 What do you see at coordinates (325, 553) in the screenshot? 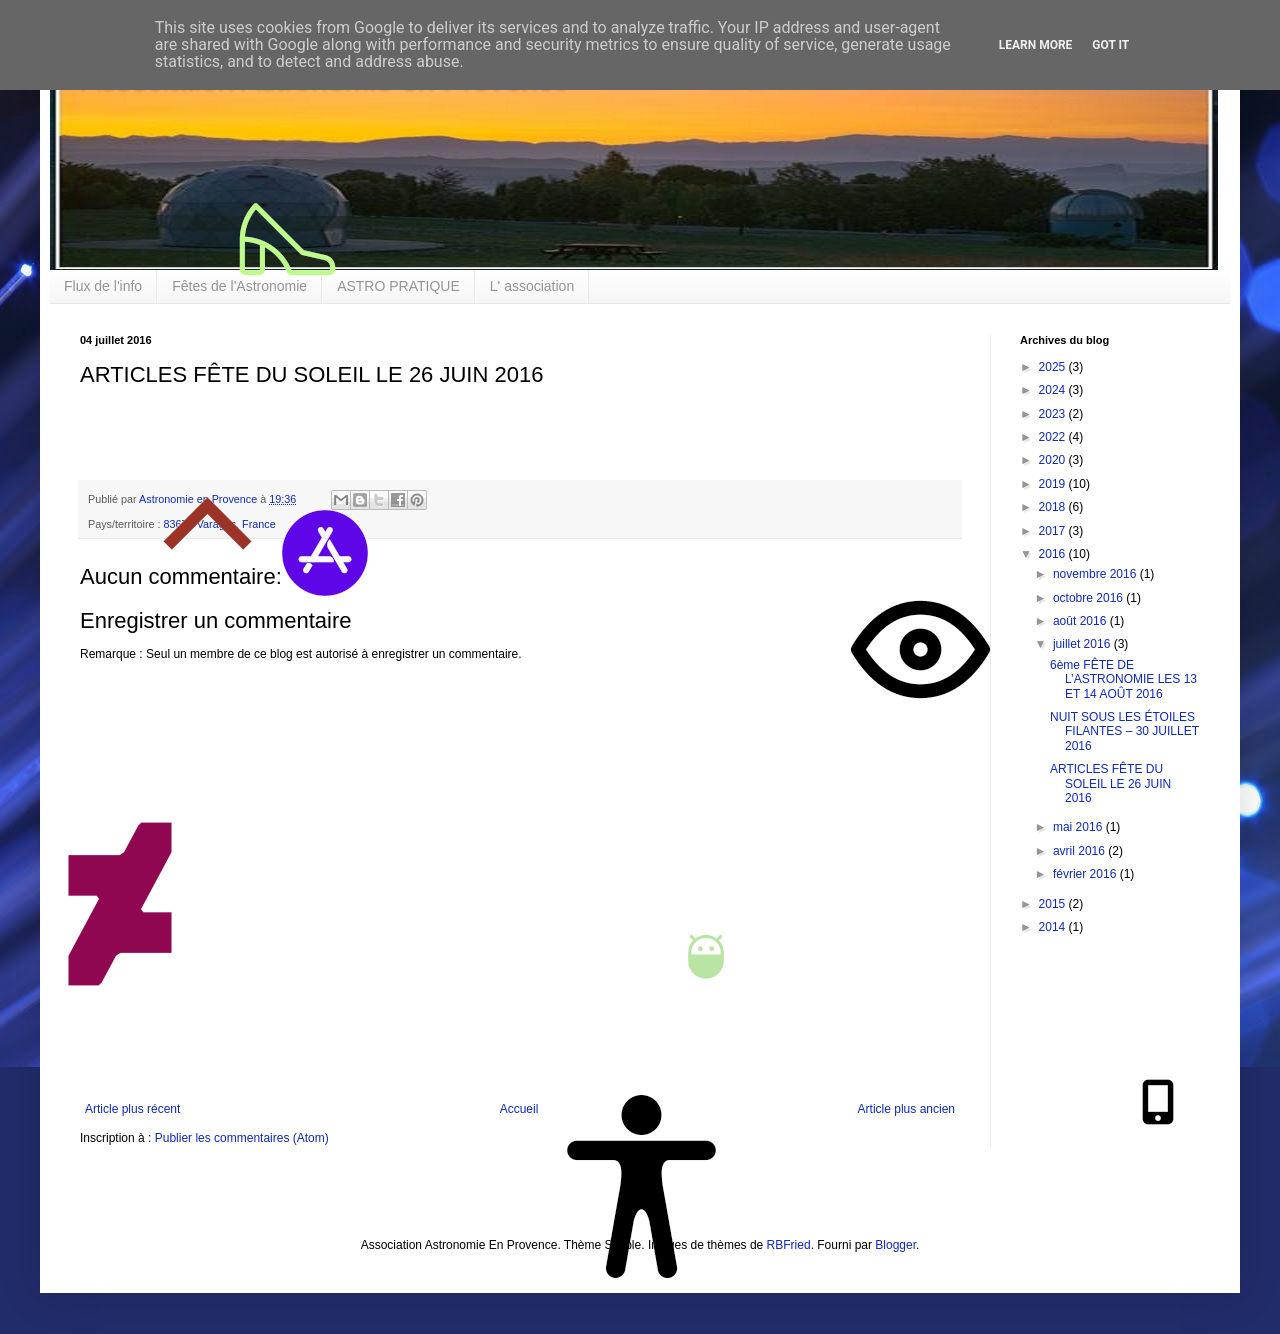
I see `open the apple app store` at bounding box center [325, 553].